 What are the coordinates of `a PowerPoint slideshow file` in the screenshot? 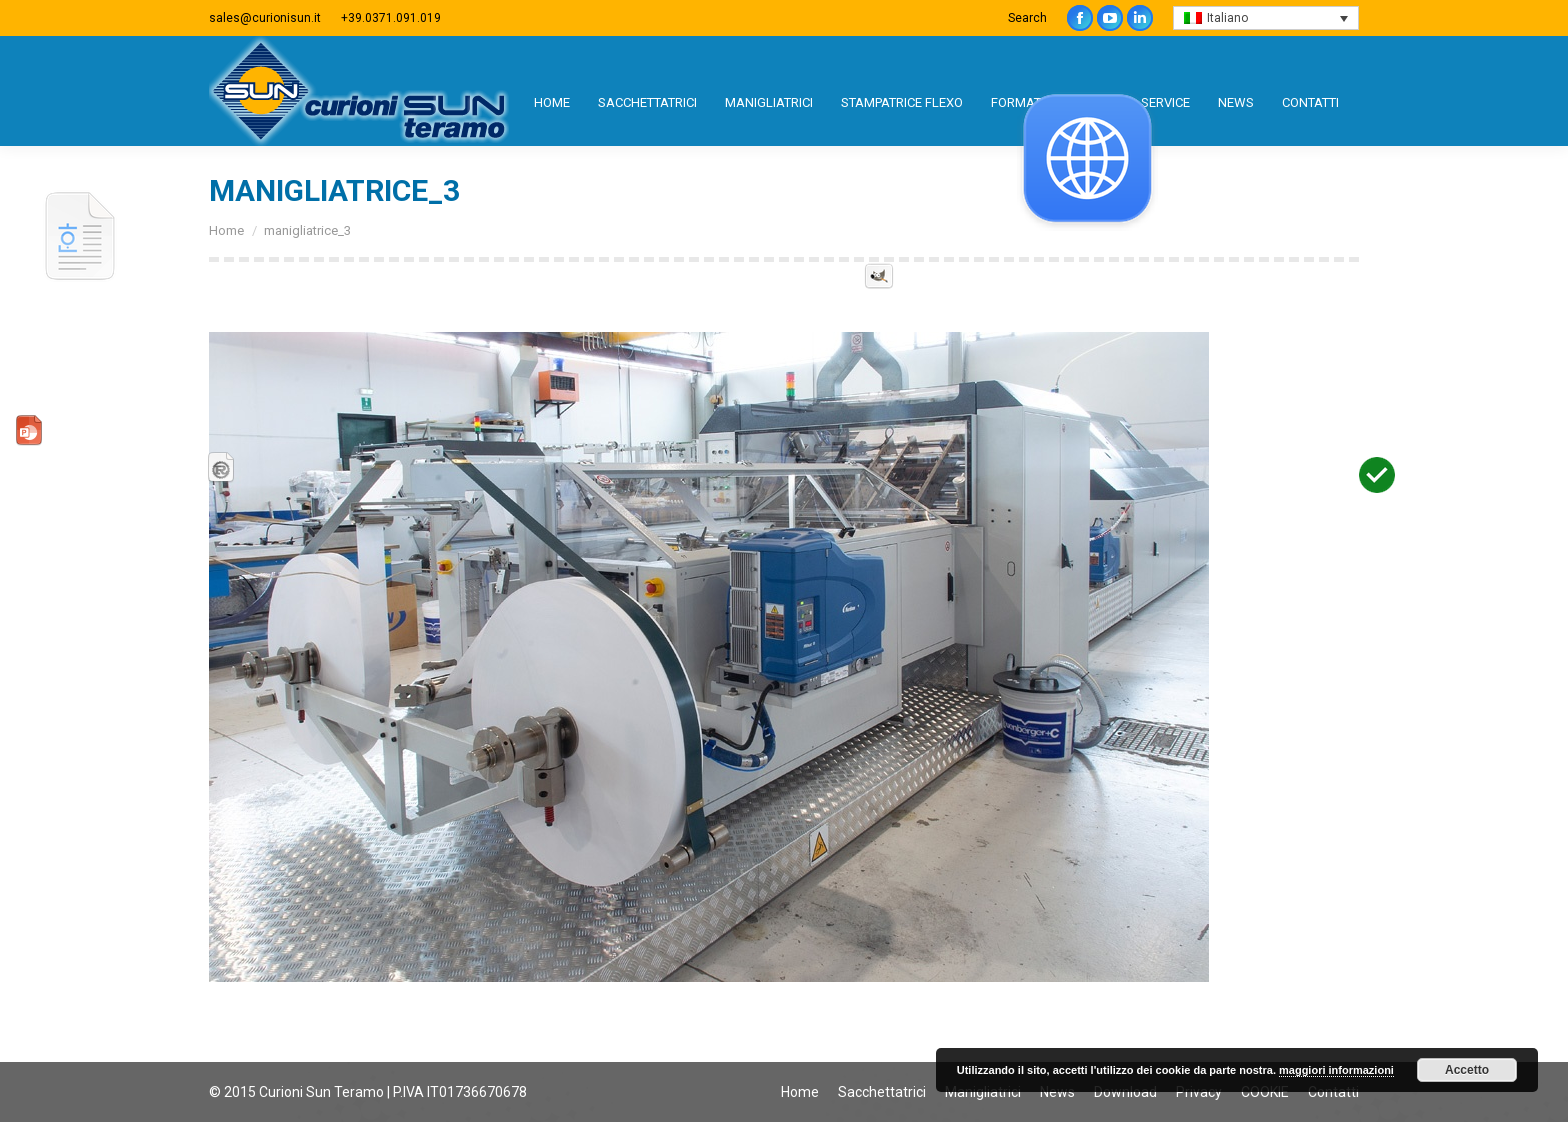 It's located at (29, 430).